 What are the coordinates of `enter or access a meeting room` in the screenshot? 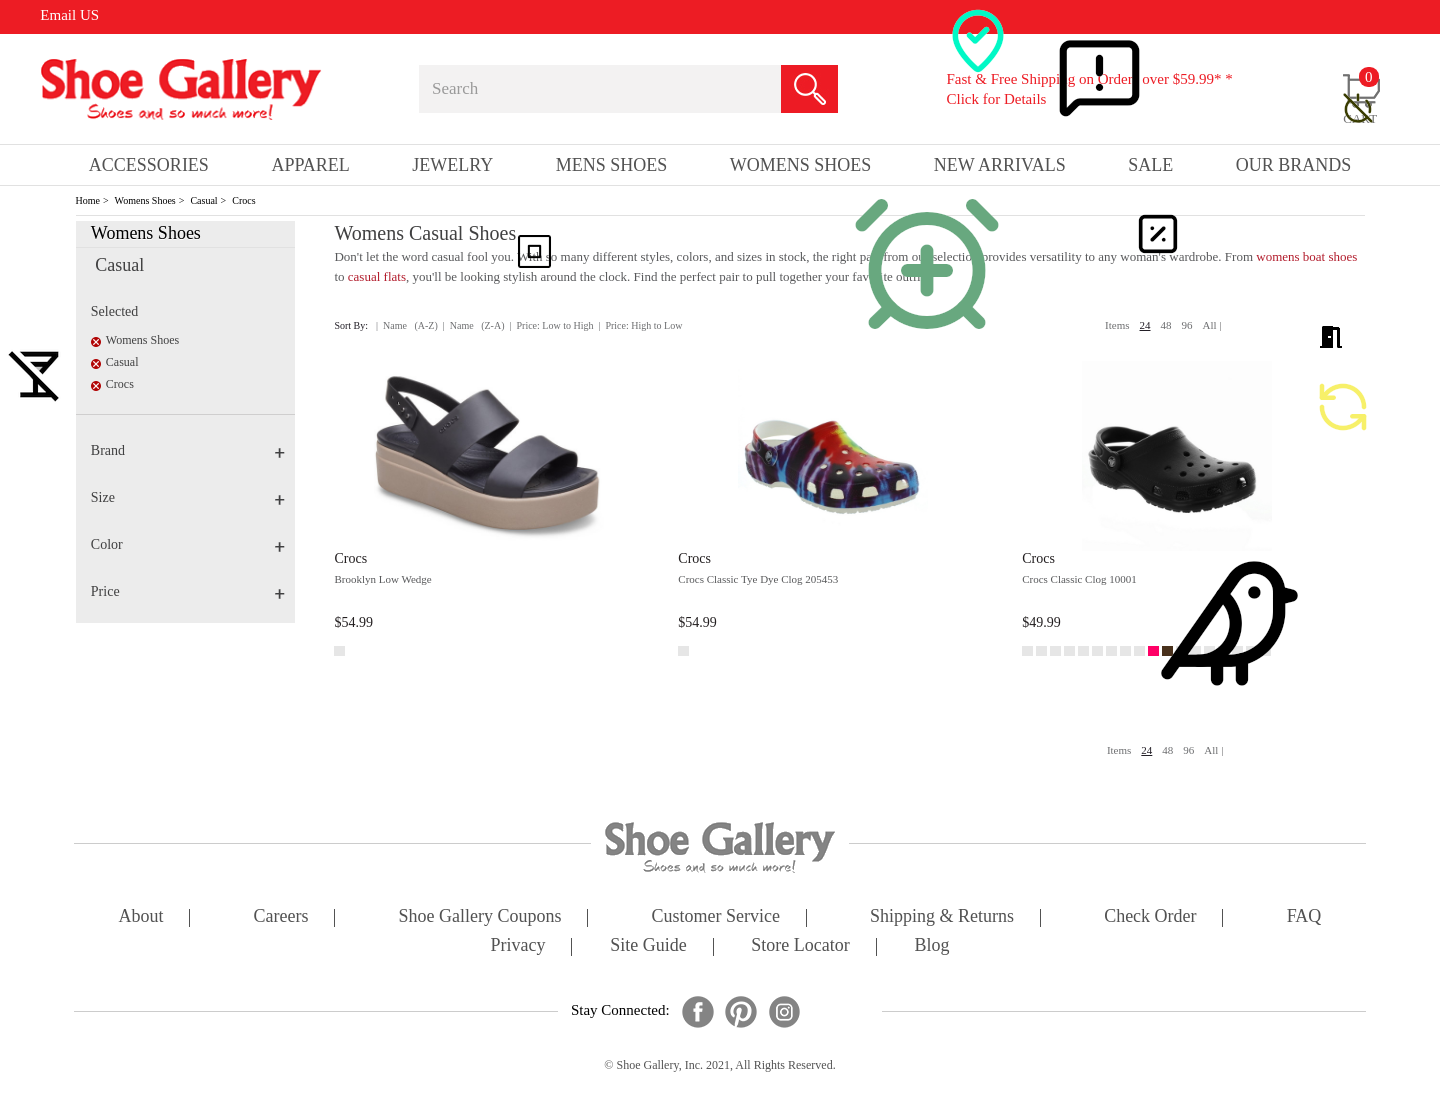 It's located at (1331, 337).